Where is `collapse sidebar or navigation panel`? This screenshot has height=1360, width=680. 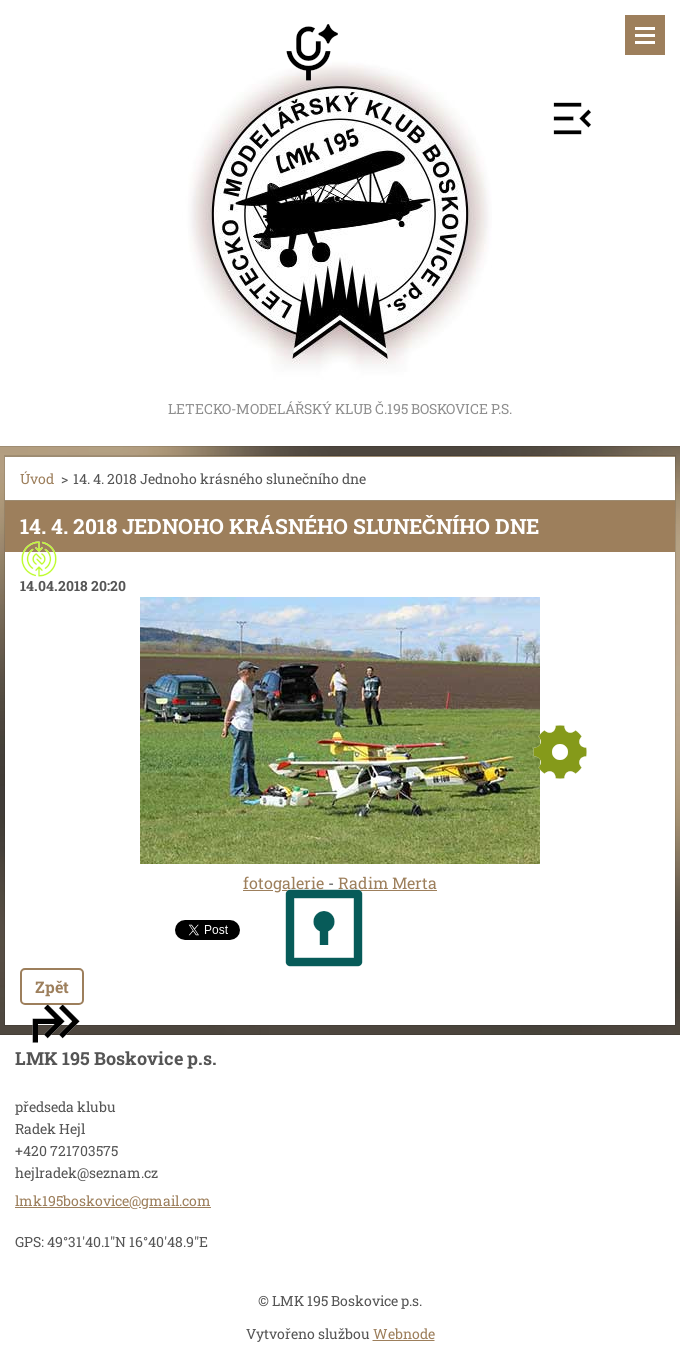 collapse sidebar or navigation panel is located at coordinates (571, 118).